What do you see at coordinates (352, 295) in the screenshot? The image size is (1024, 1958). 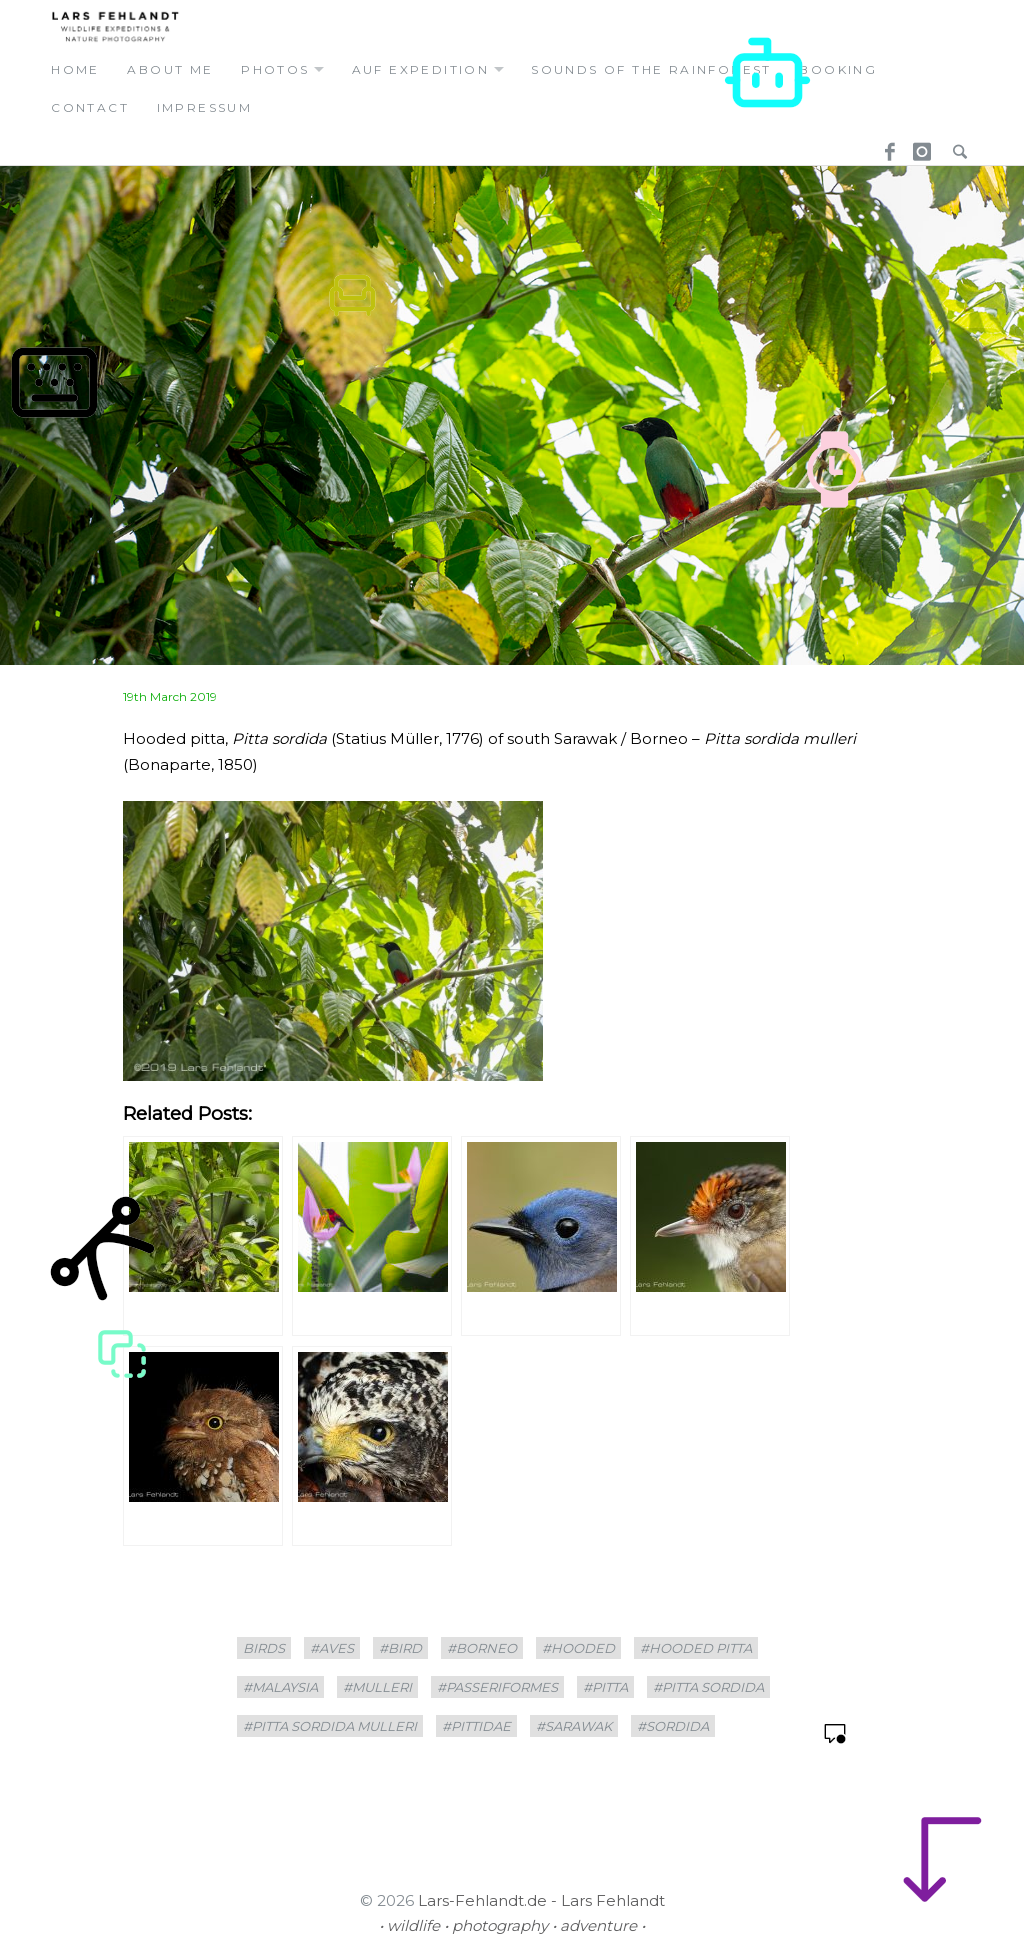 I see `browse furniture or home decor items` at bounding box center [352, 295].